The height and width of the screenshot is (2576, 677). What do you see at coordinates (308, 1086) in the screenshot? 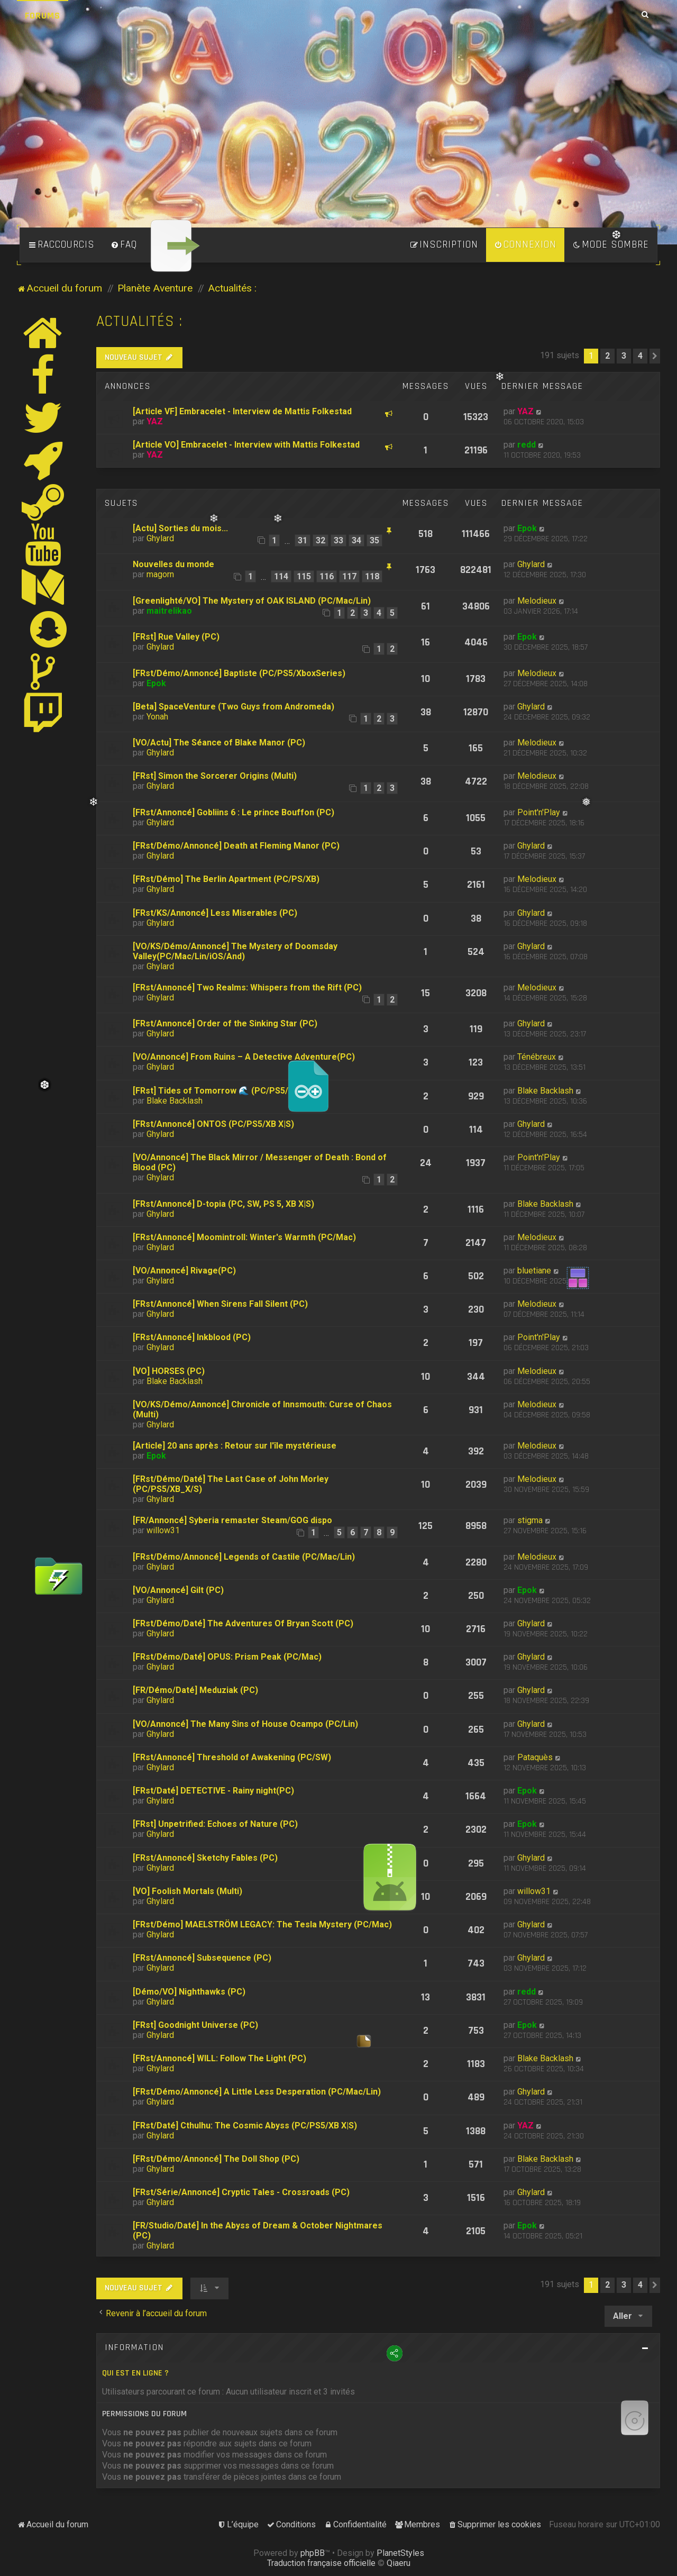
I see `an arduino sketch or code file` at bounding box center [308, 1086].